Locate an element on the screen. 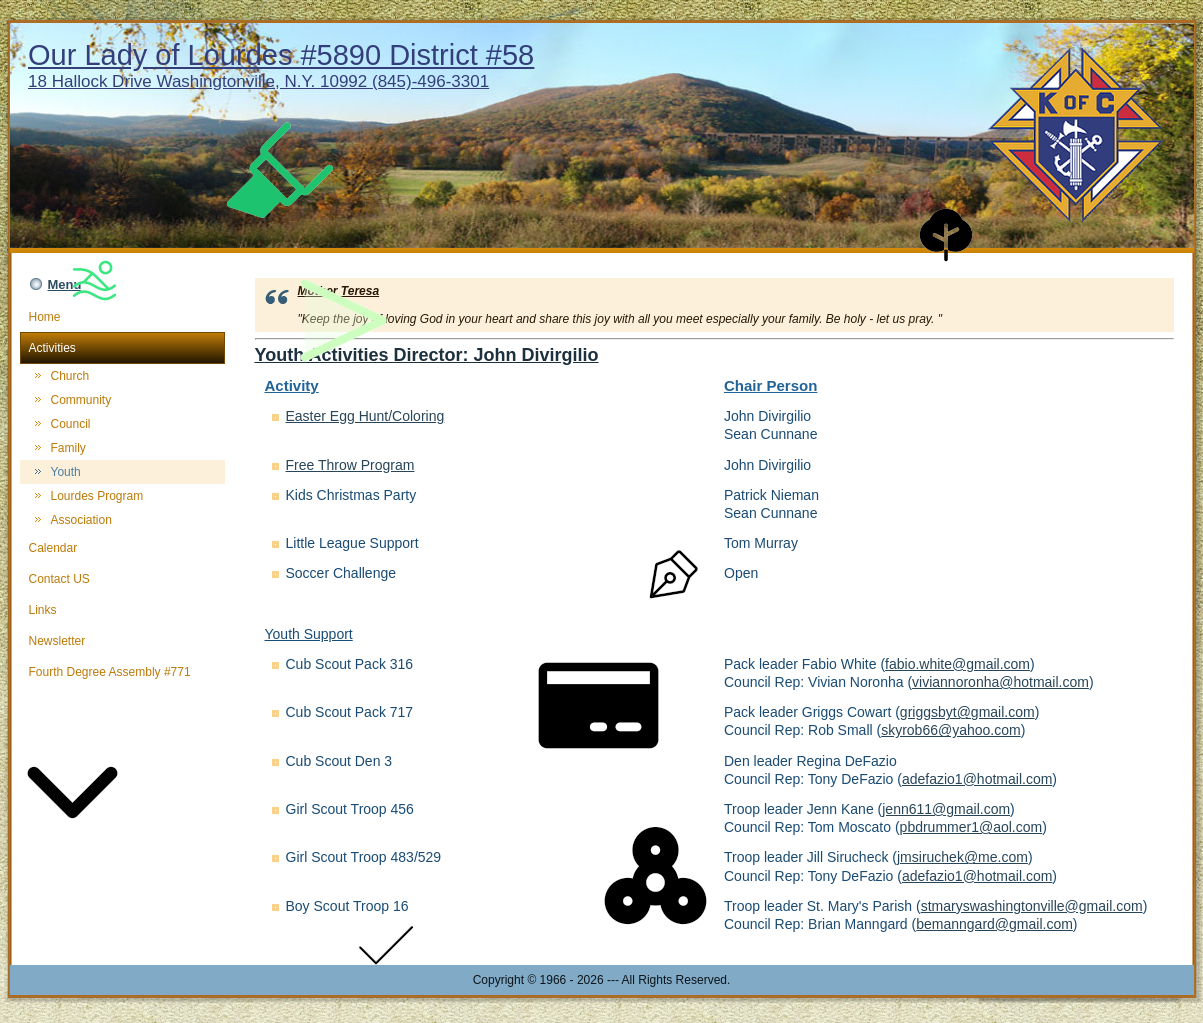  access swimming or aquatic activities is located at coordinates (94, 280).